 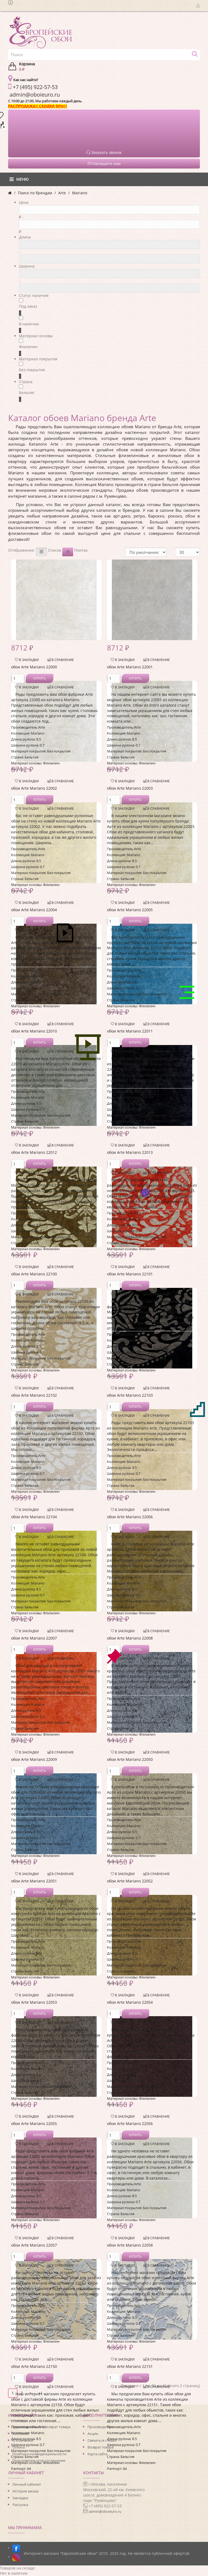 I want to click on open a video file, so click(x=65, y=933).